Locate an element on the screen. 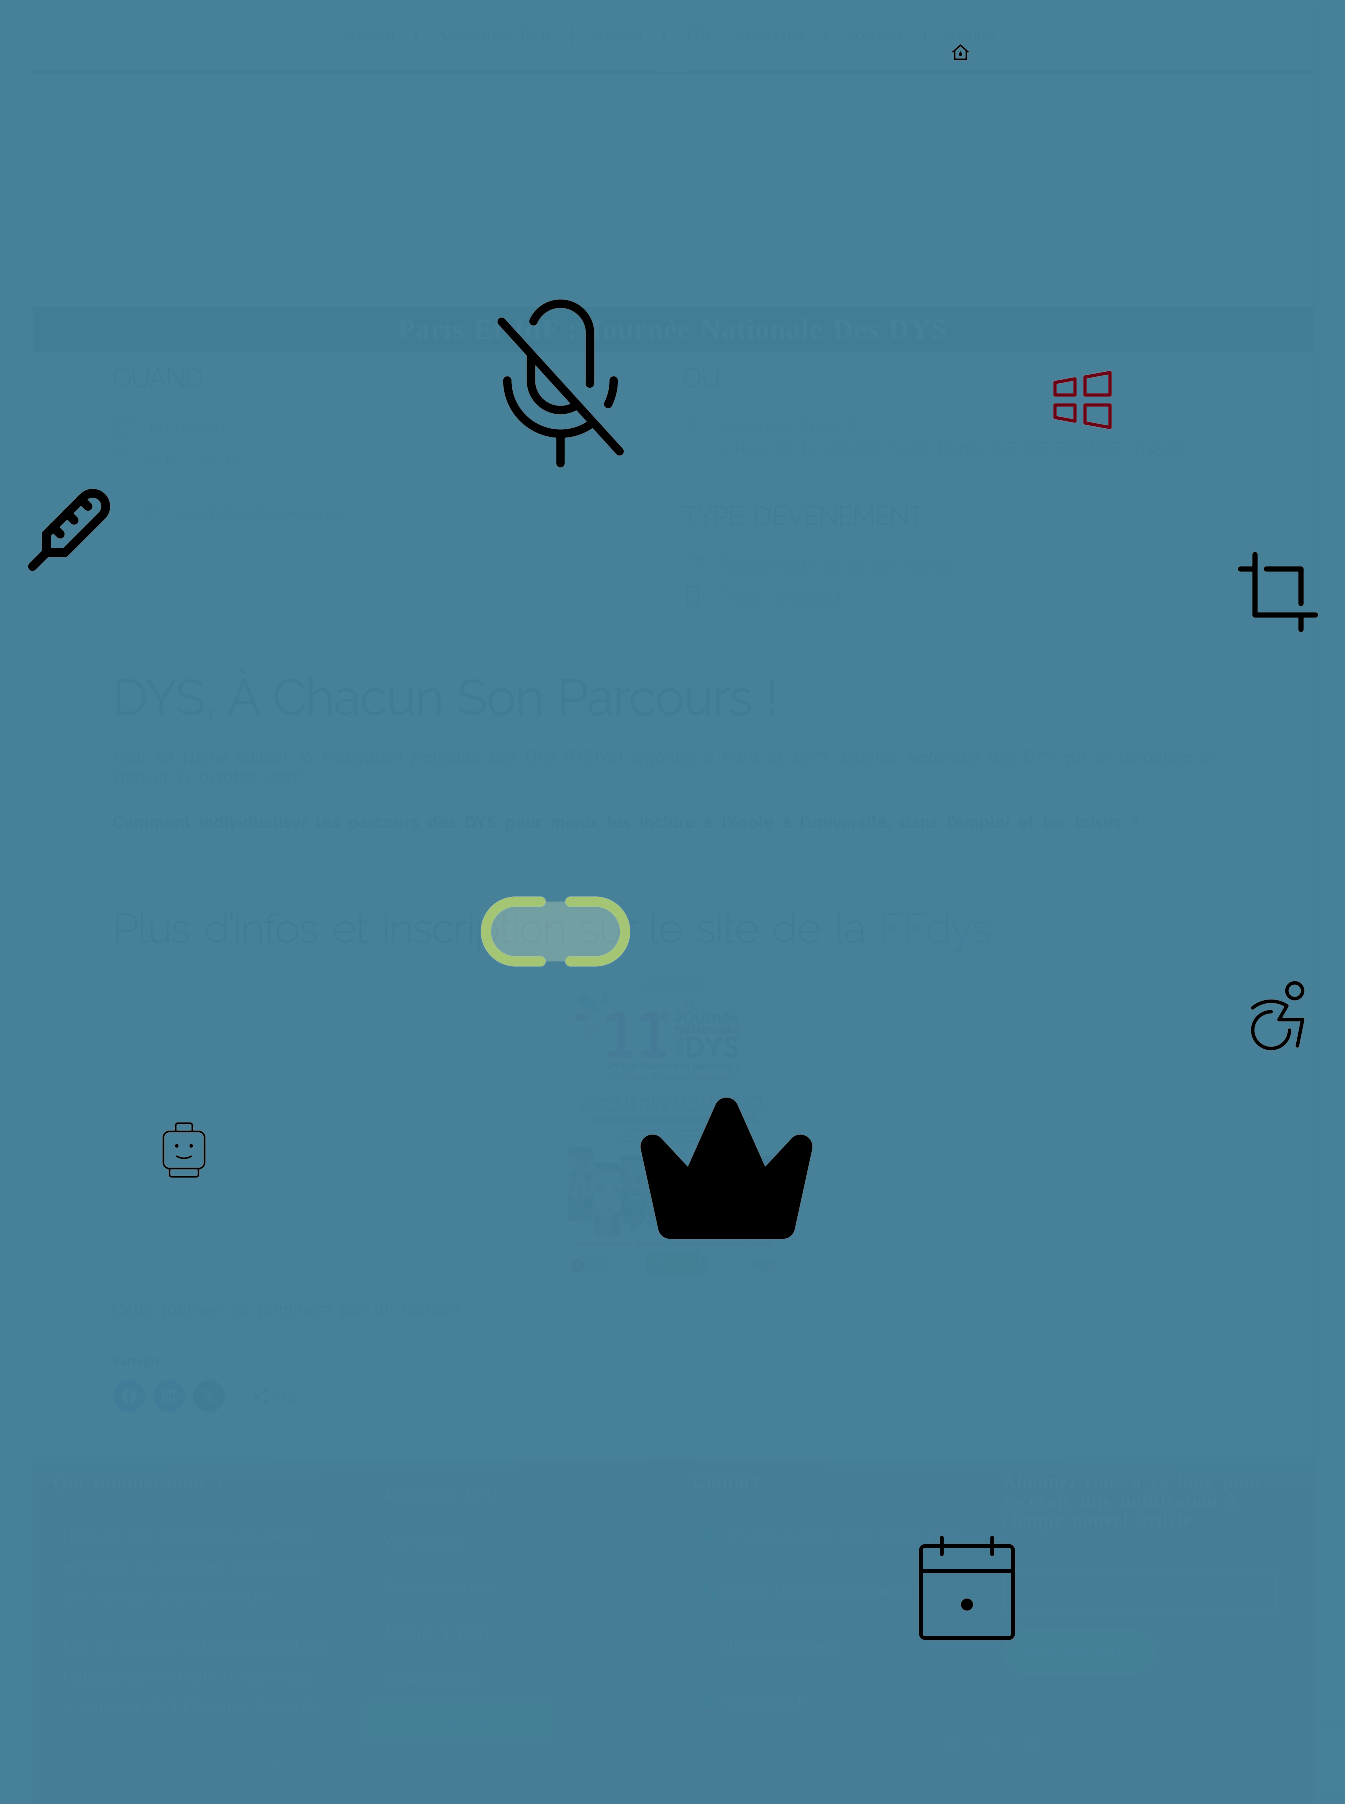 This screenshot has width=1345, height=1804. open windows start menu is located at coordinates (1085, 400).